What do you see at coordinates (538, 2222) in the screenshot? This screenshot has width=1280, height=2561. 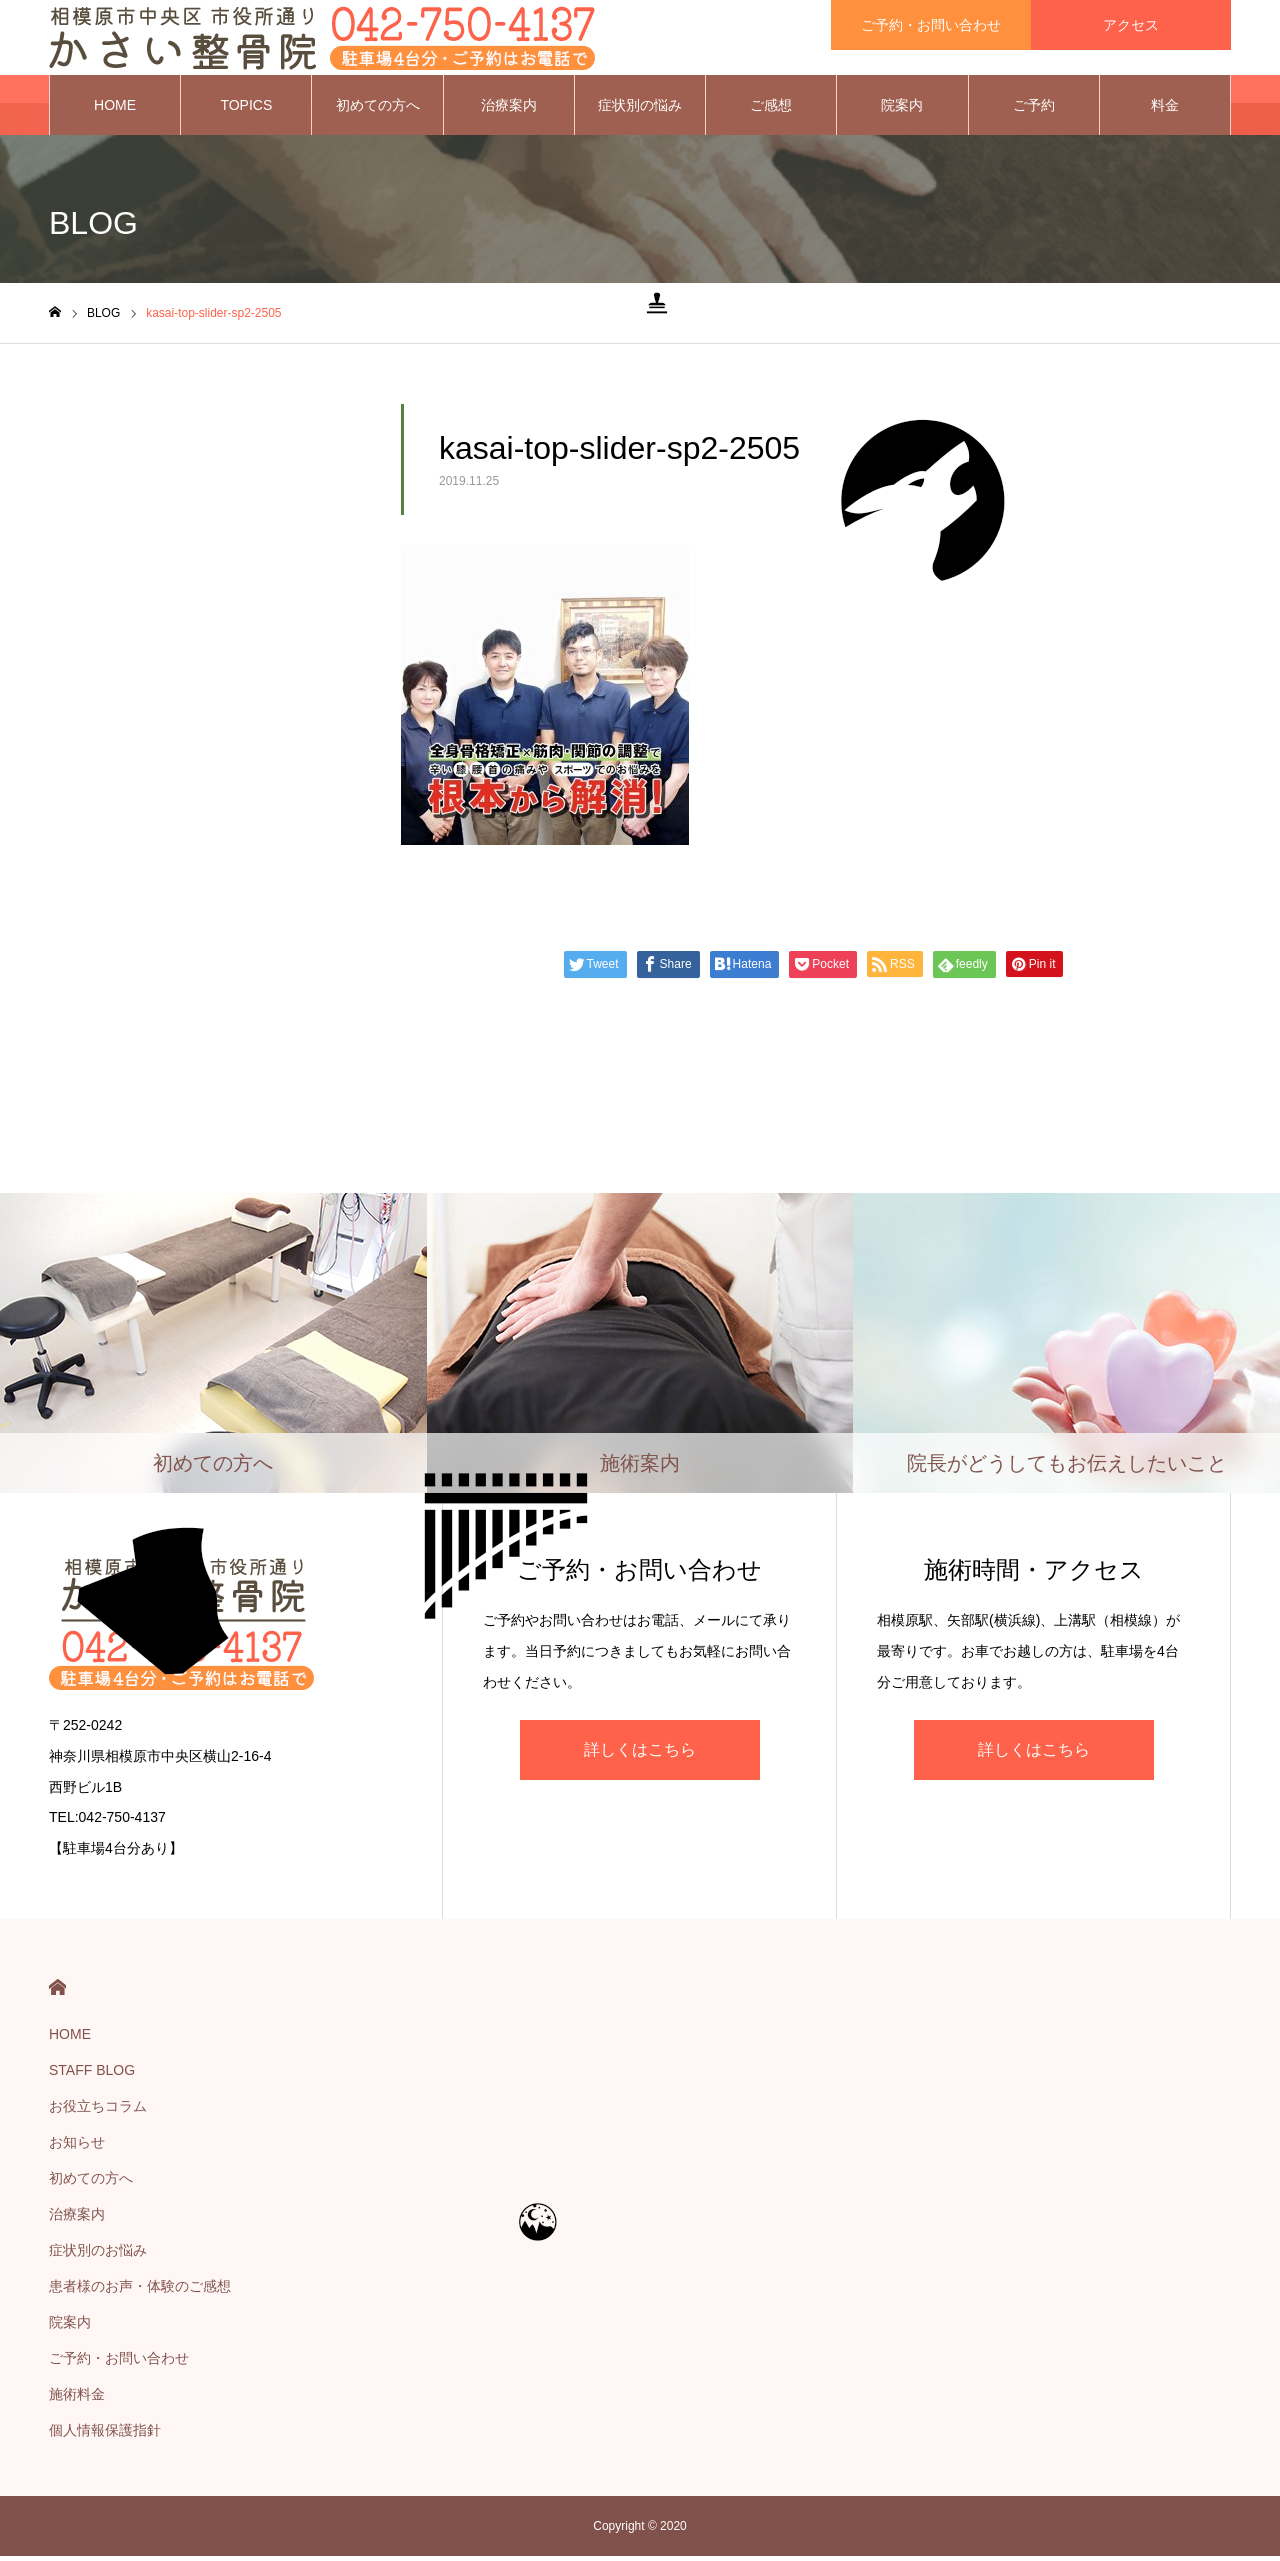 I see `toggle night mode or dark theme` at bounding box center [538, 2222].